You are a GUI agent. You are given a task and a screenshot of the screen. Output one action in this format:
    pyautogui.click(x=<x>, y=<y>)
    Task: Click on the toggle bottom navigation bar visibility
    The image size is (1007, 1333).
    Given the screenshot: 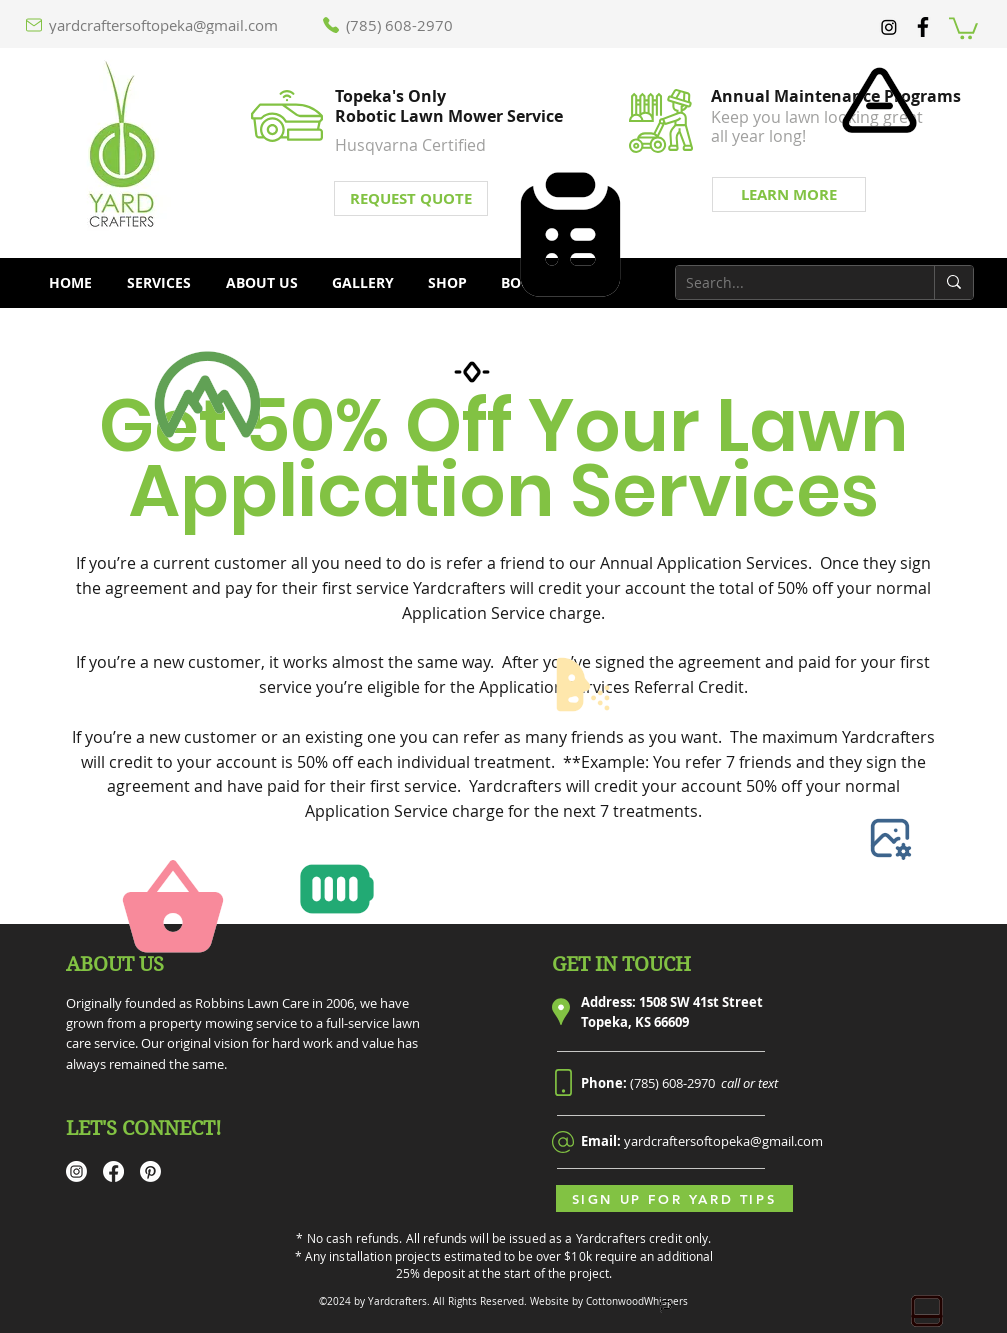 What is the action you would take?
    pyautogui.click(x=927, y=1311)
    